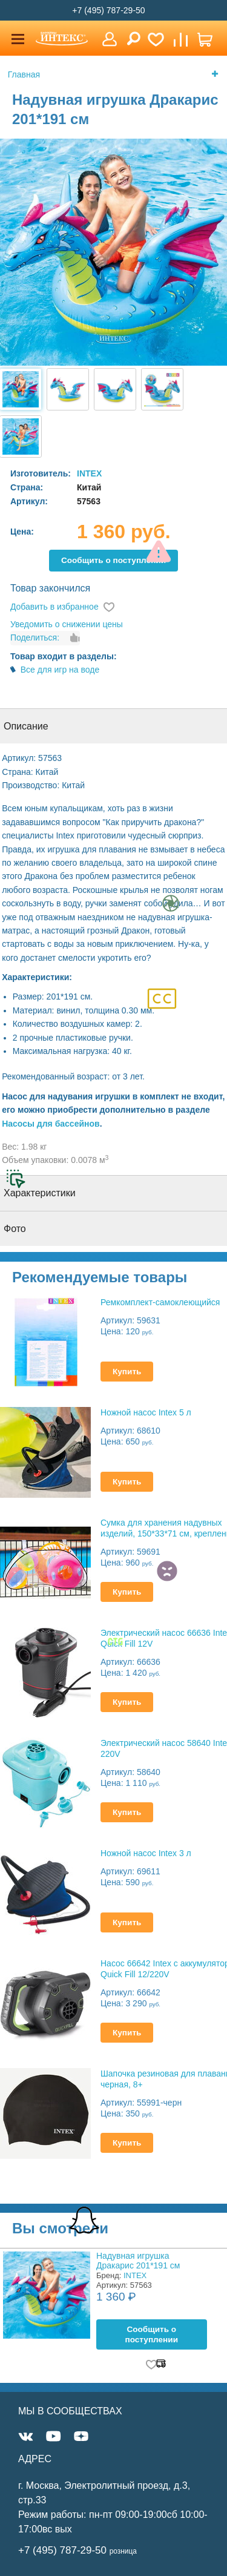 The width and height of the screenshot is (227, 2576). Describe the element at coordinates (162, 998) in the screenshot. I see `enable closed captions for video content` at that location.